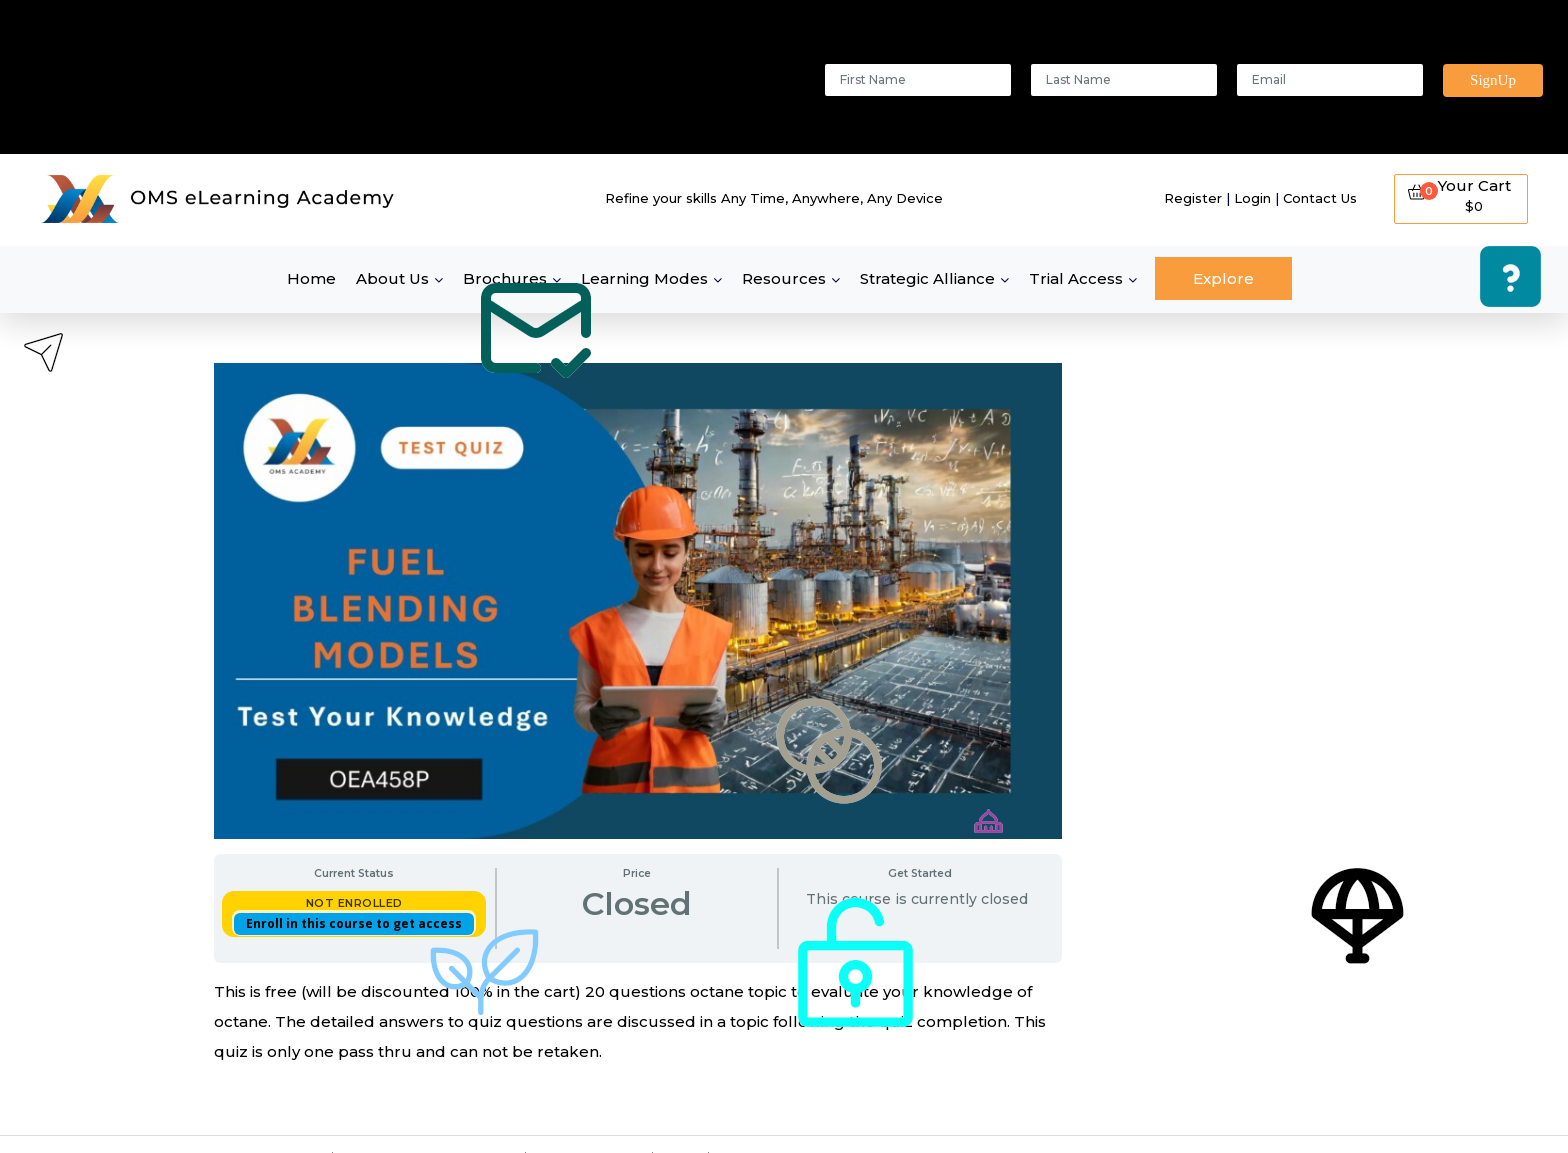 The image size is (1568, 1153). What do you see at coordinates (1357, 917) in the screenshot?
I see `access emergency or backup options` at bounding box center [1357, 917].